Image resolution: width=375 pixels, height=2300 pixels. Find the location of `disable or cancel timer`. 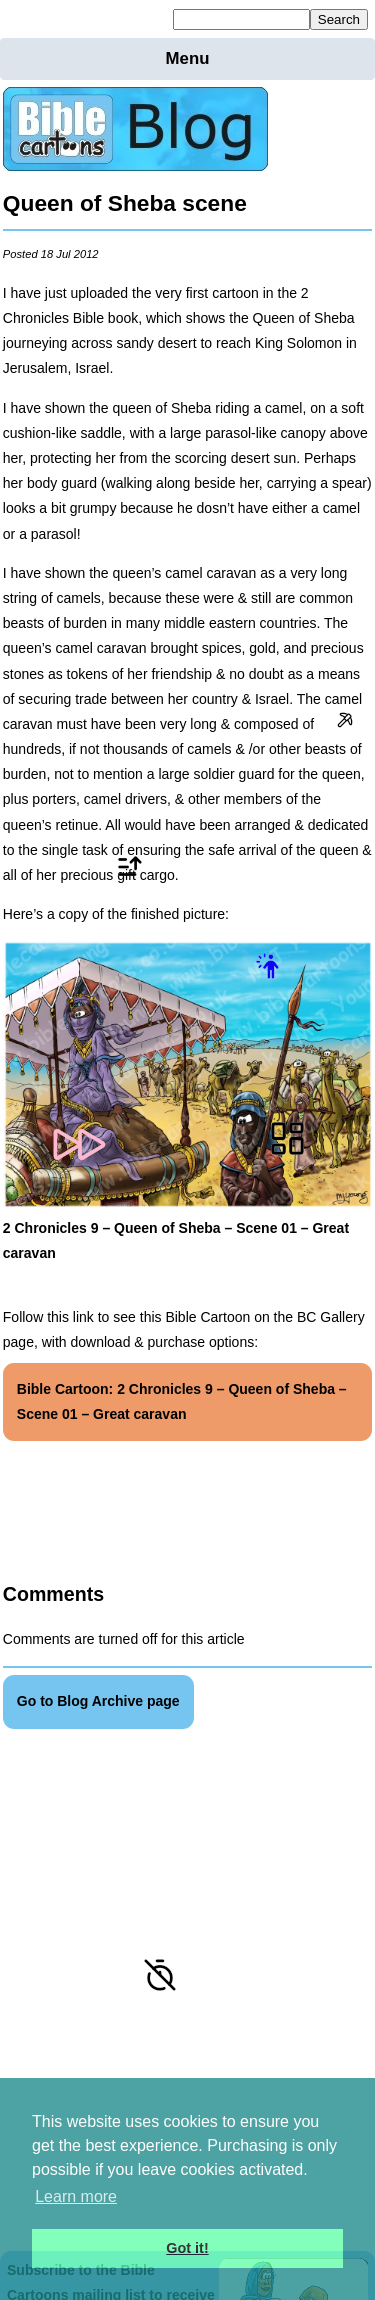

disable or cancel timer is located at coordinates (160, 1975).